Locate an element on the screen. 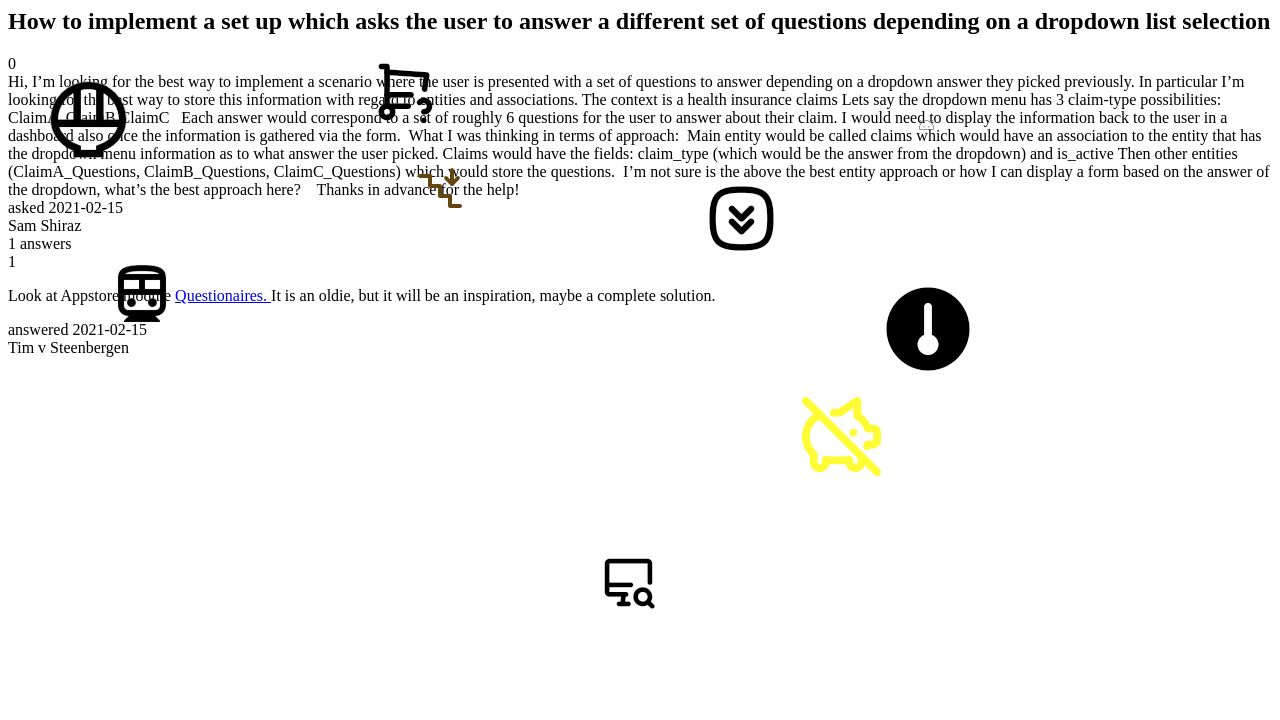  android operating system logo is located at coordinates (926, 125).